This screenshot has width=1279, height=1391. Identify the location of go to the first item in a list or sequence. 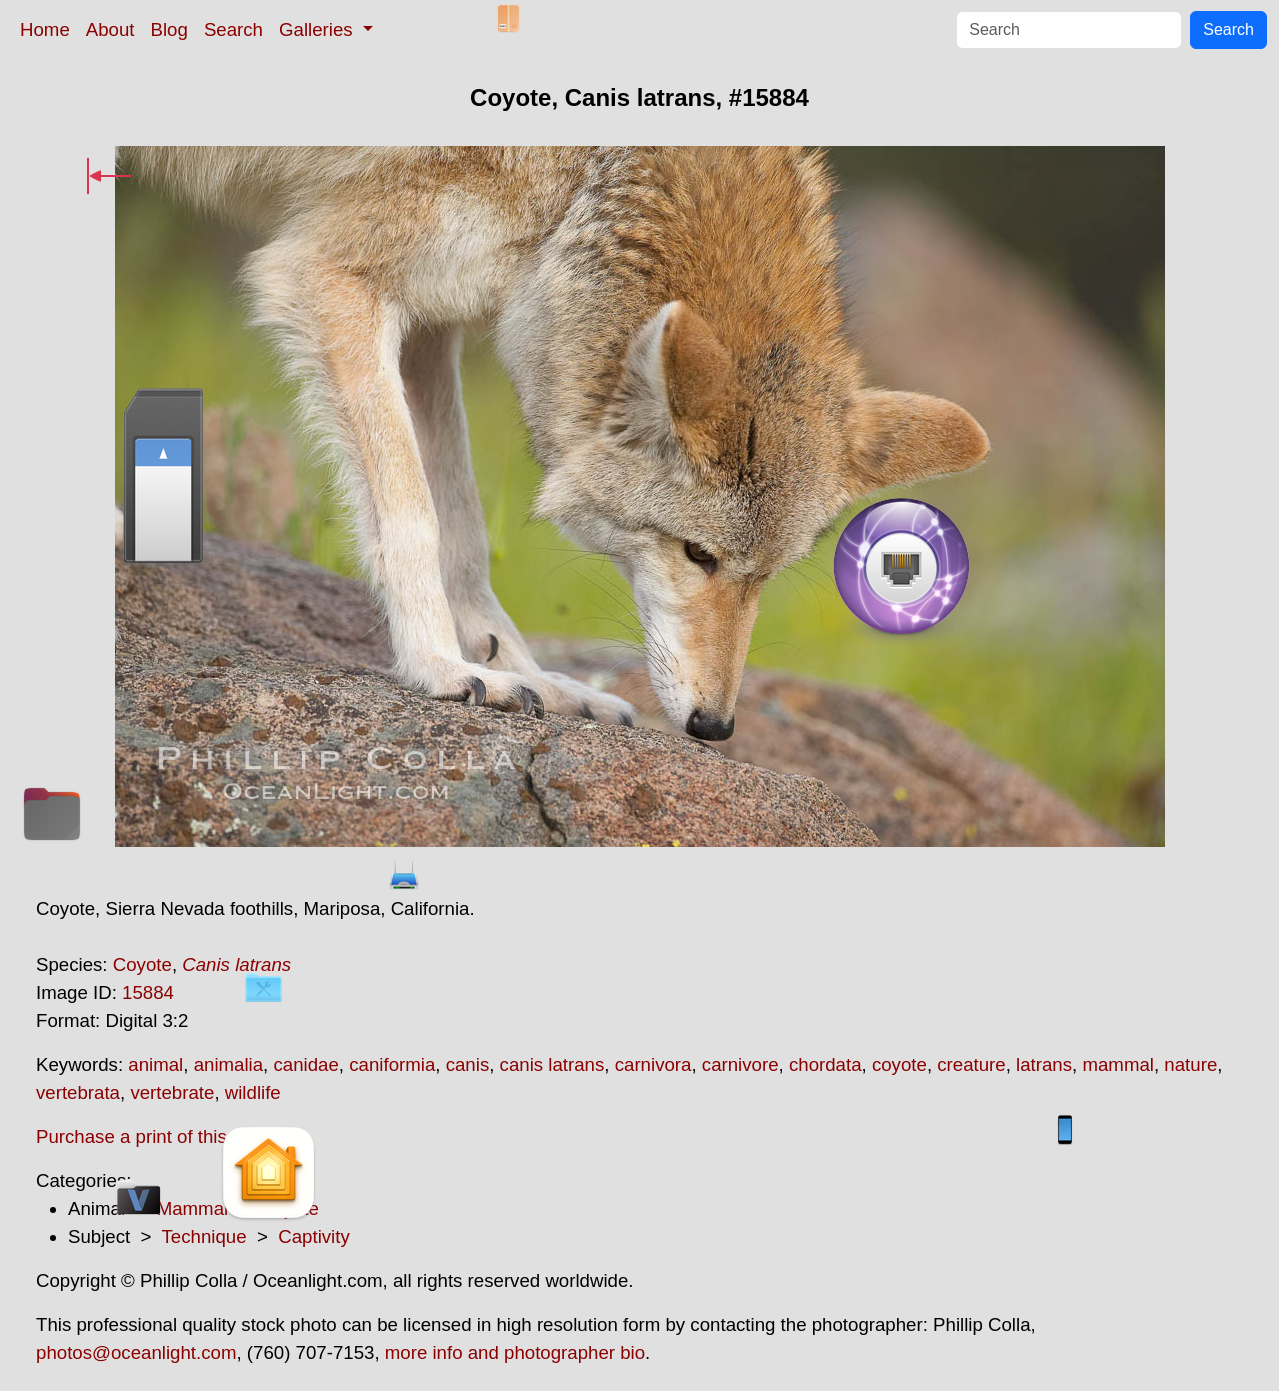
(109, 176).